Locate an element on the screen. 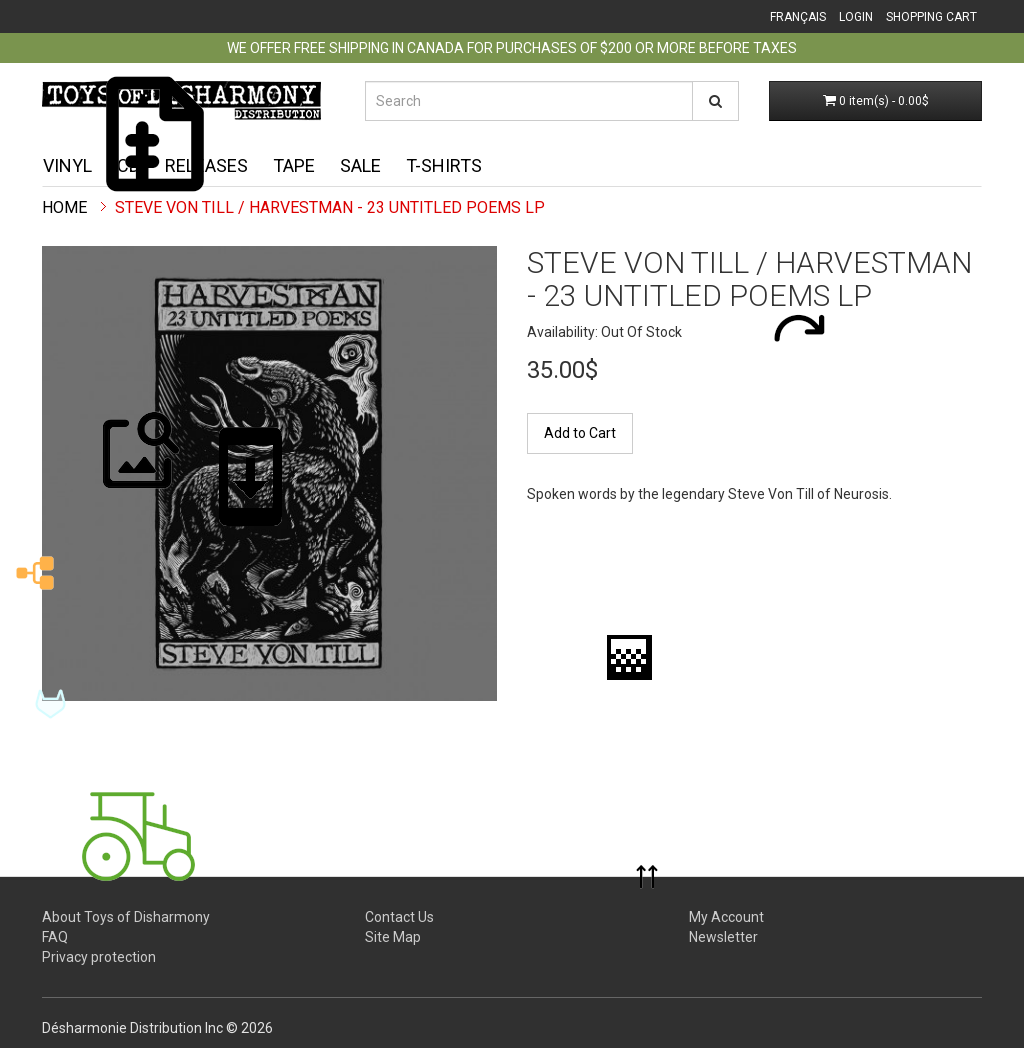  apply a gradient effect to an image is located at coordinates (629, 657).